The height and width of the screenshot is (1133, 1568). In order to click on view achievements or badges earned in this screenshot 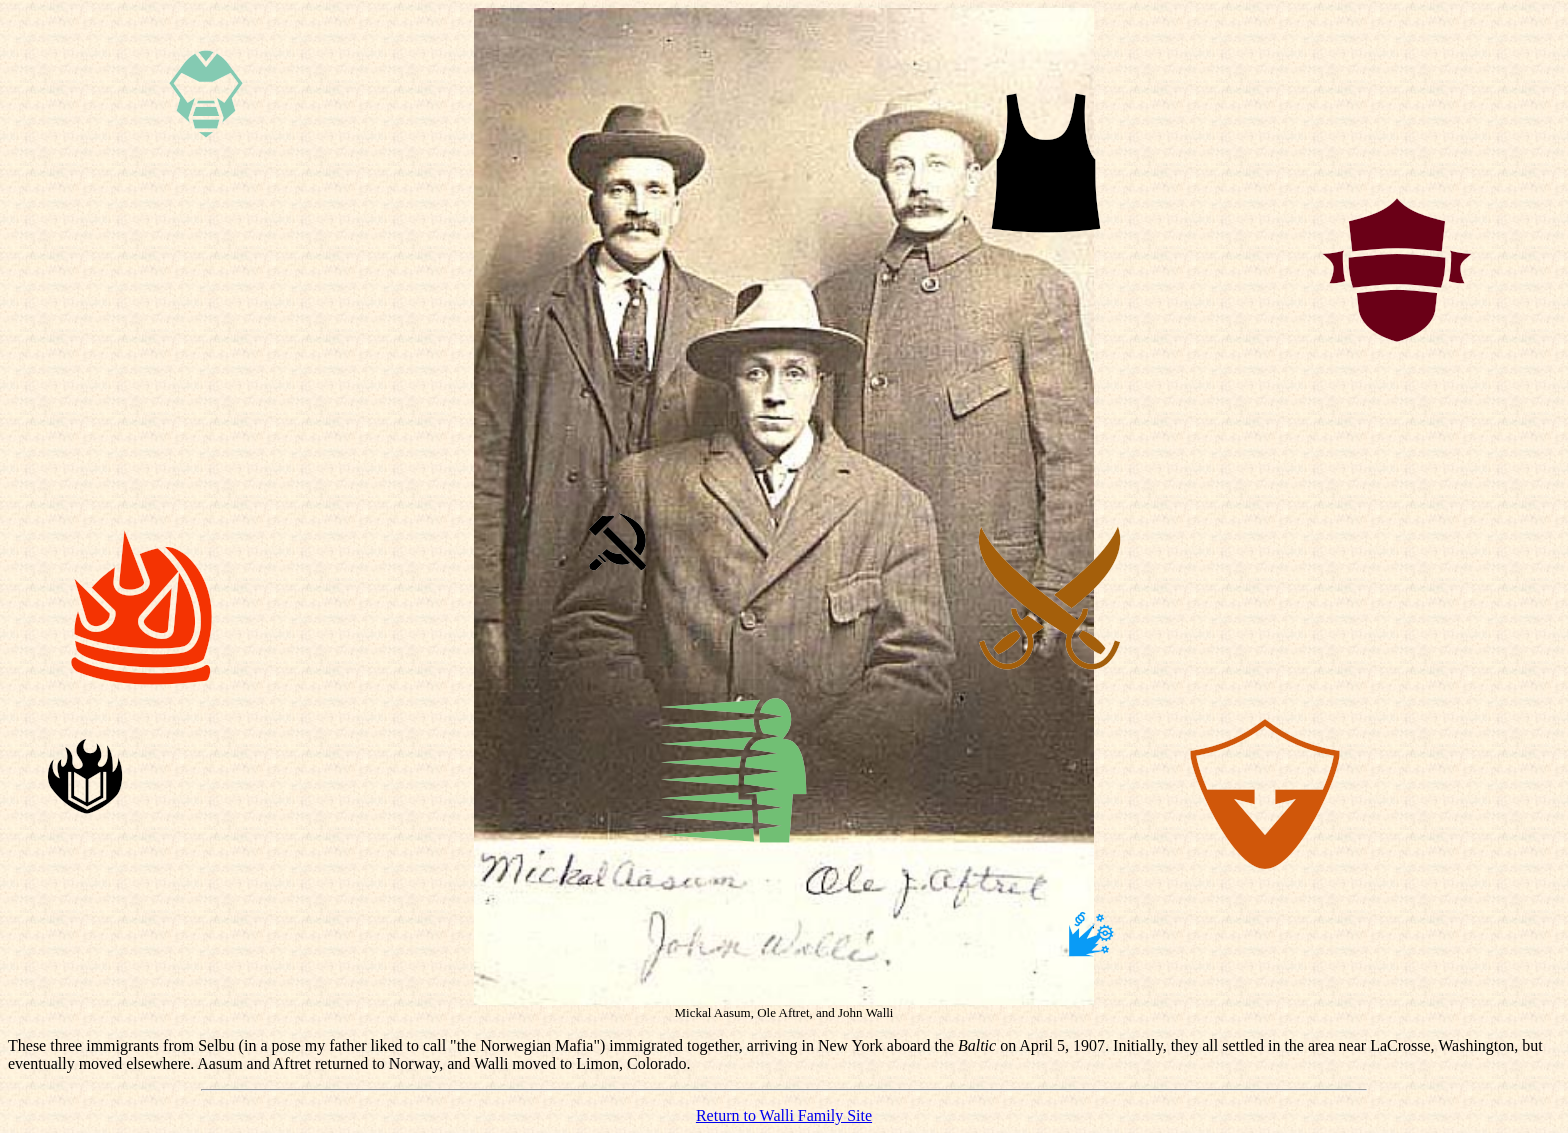, I will do `click(1397, 270)`.